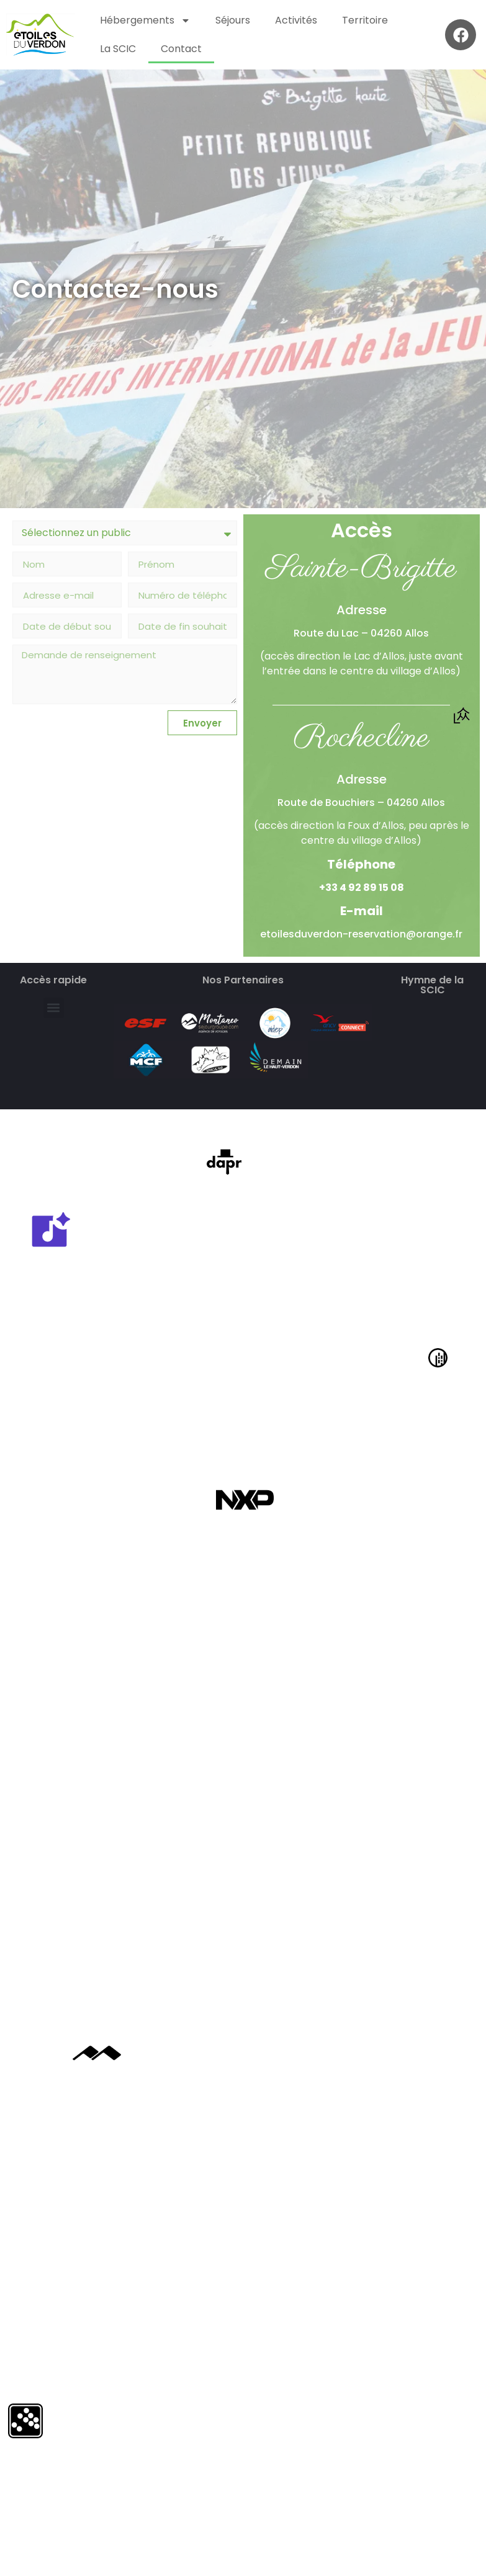 This screenshot has height=2576, width=486. Describe the element at coordinates (97, 2053) in the screenshot. I see `dovecot email server logo` at that location.